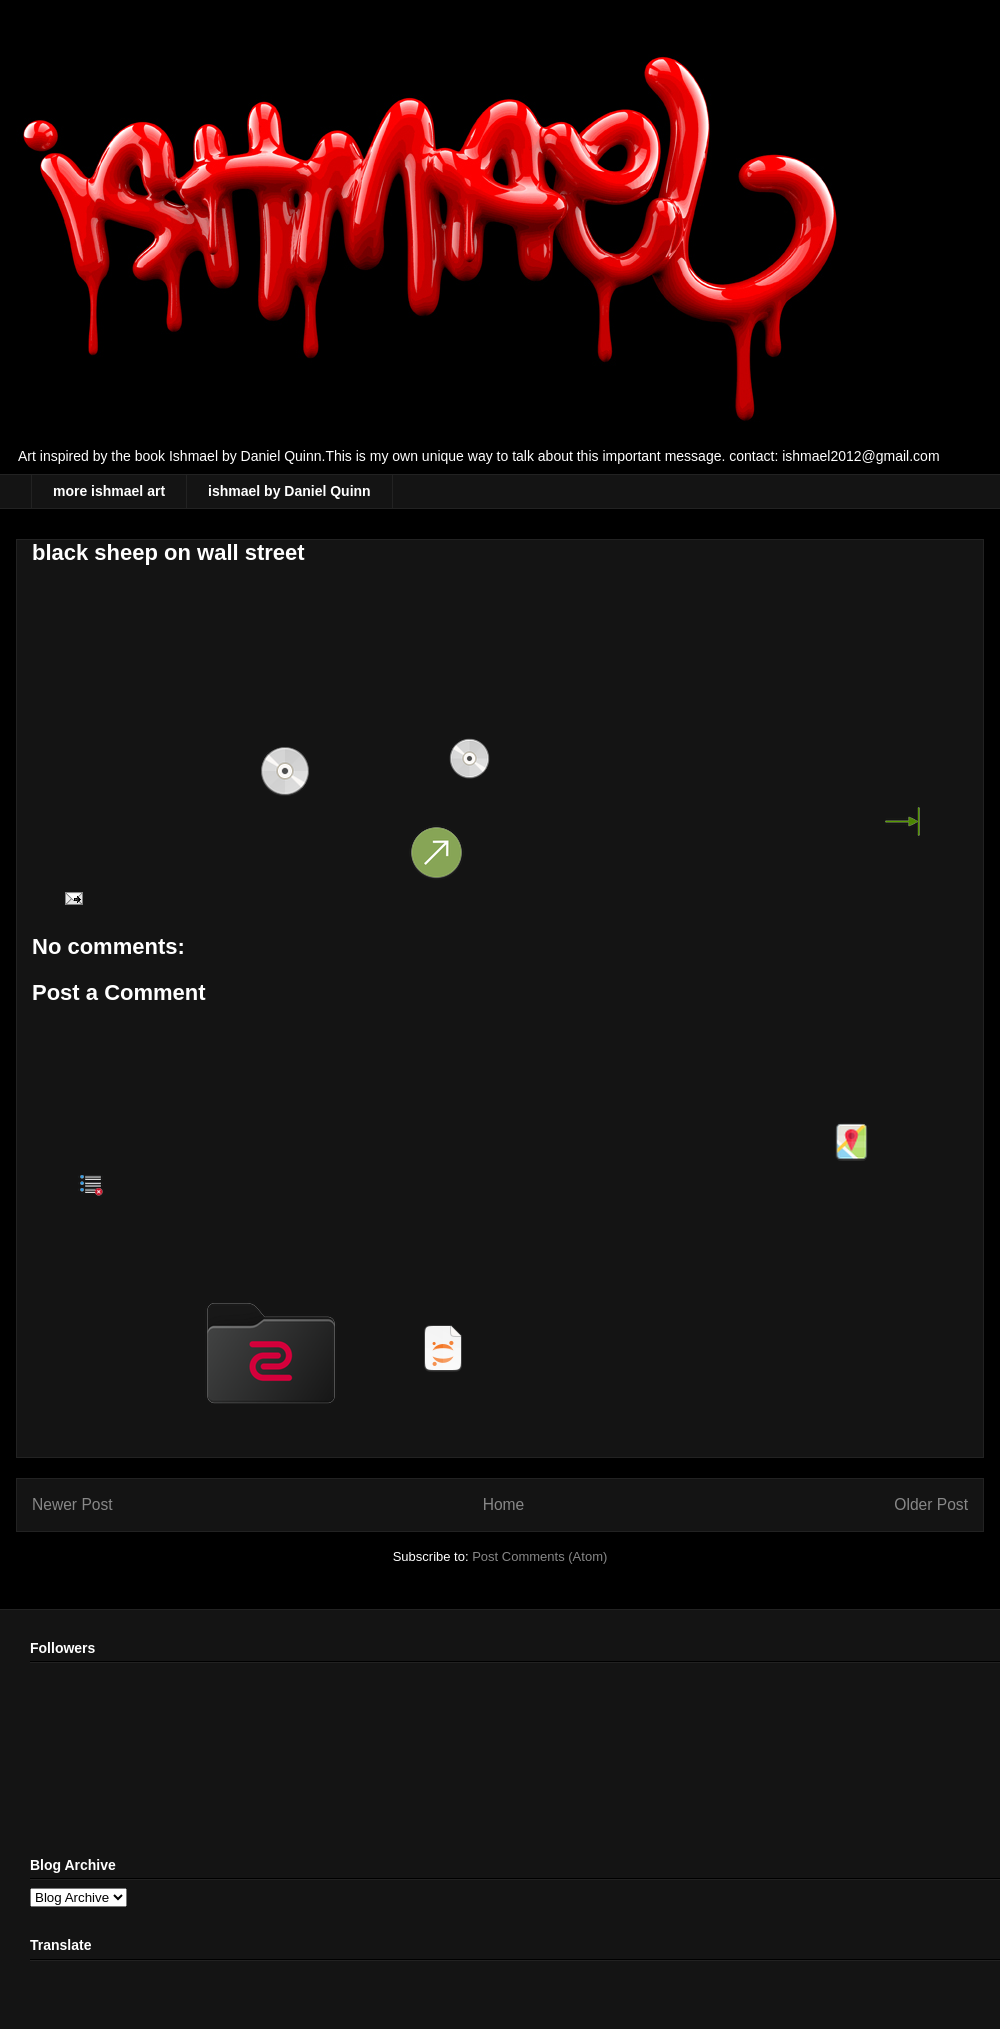 The image size is (1000, 2029). I want to click on access CD/DVD drive, so click(285, 771).